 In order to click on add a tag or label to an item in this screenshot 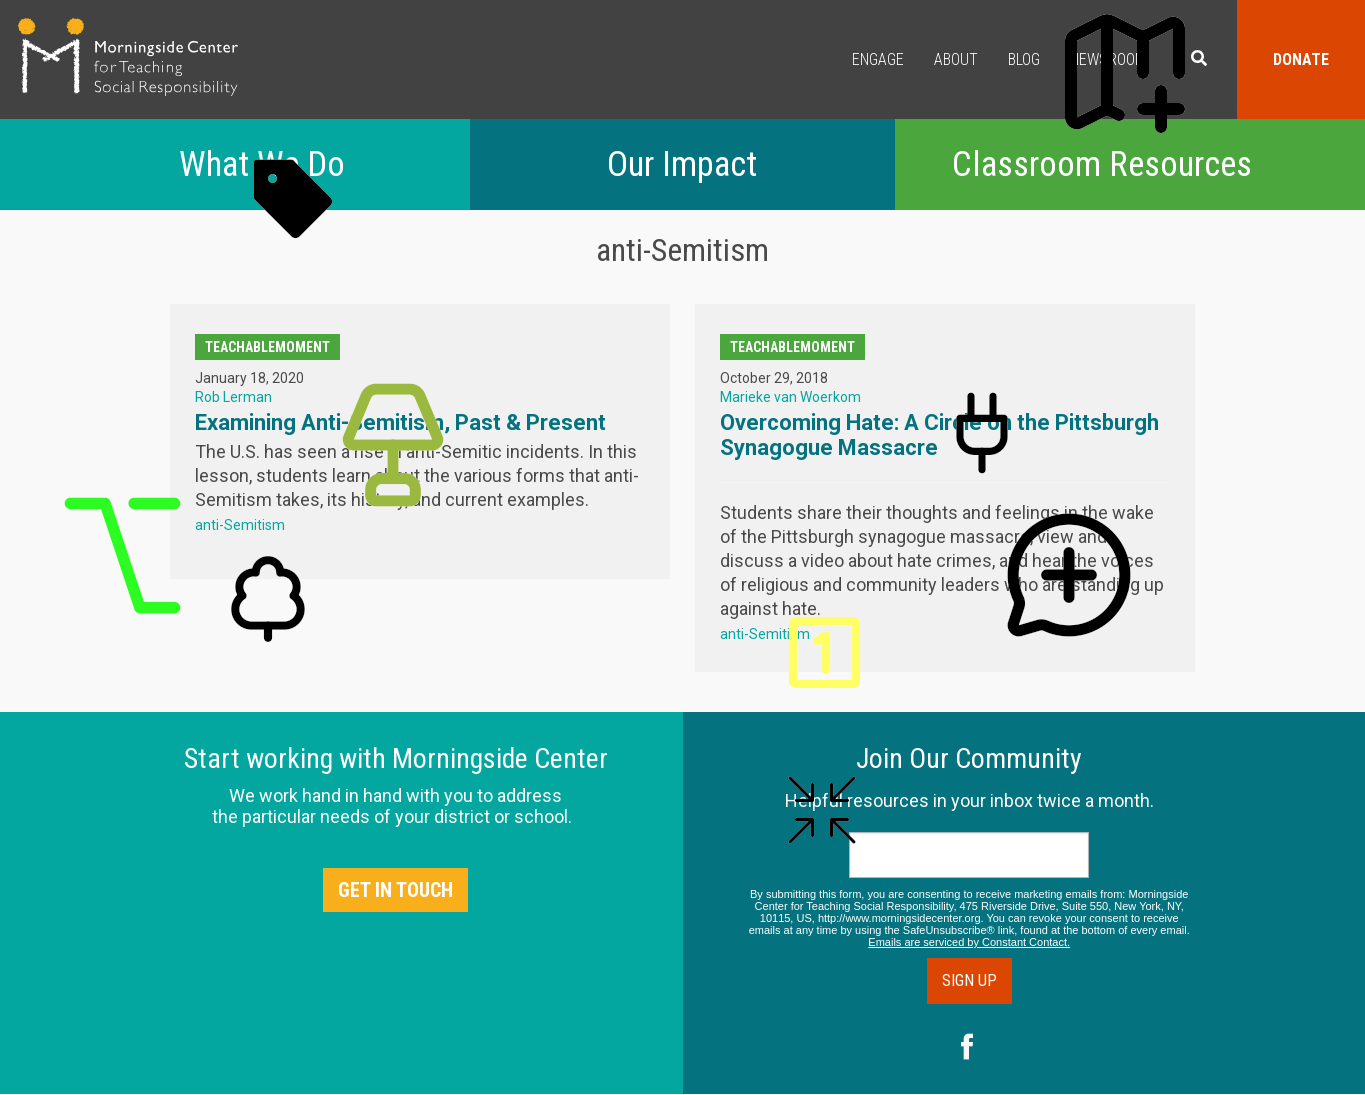, I will do `click(288, 194)`.